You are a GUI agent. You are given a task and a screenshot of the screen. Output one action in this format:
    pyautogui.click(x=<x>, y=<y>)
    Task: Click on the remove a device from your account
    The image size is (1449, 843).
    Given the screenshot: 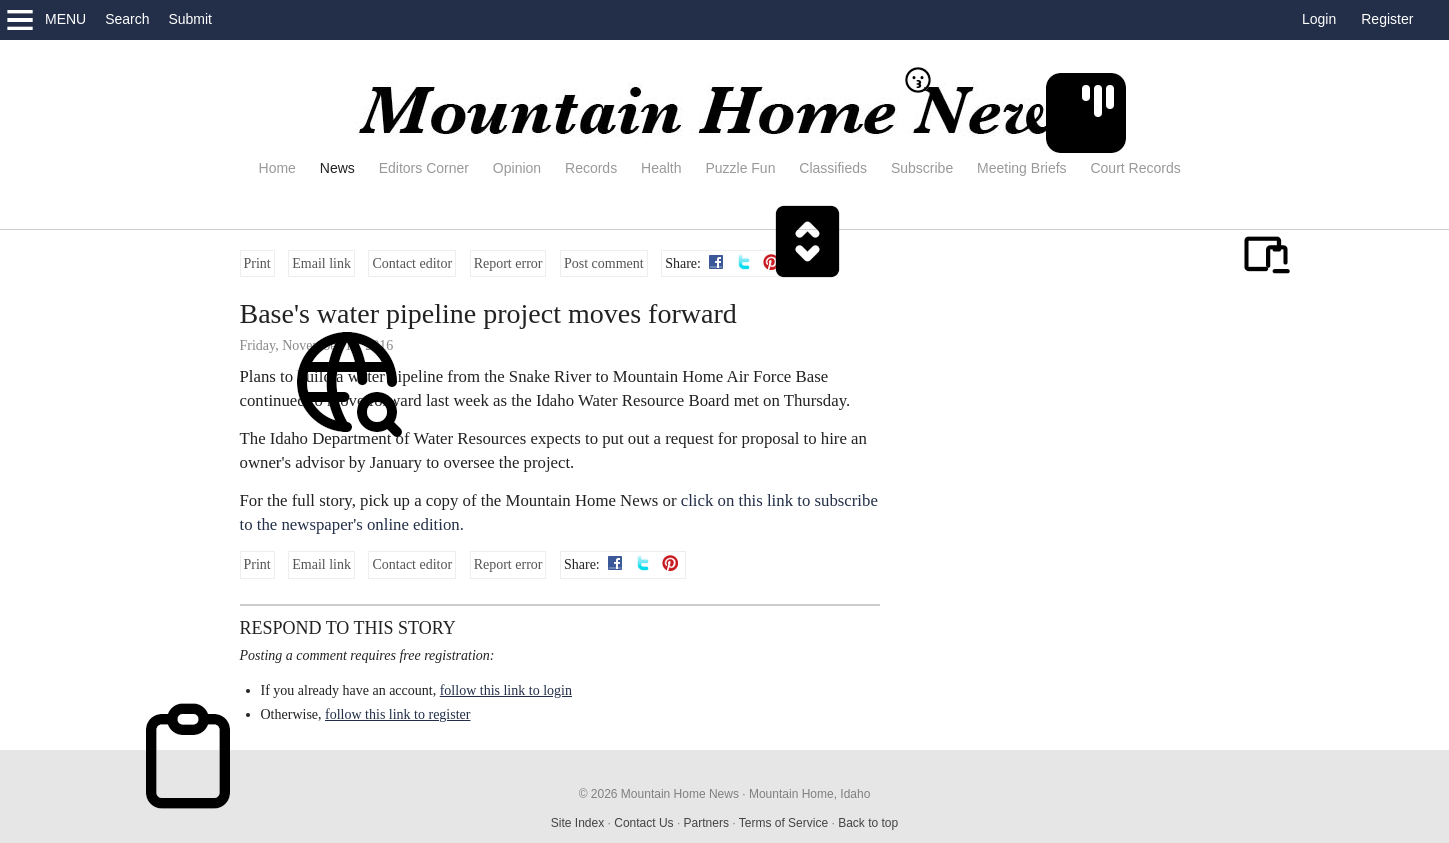 What is the action you would take?
    pyautogui.click(x=1266, y=256)
    